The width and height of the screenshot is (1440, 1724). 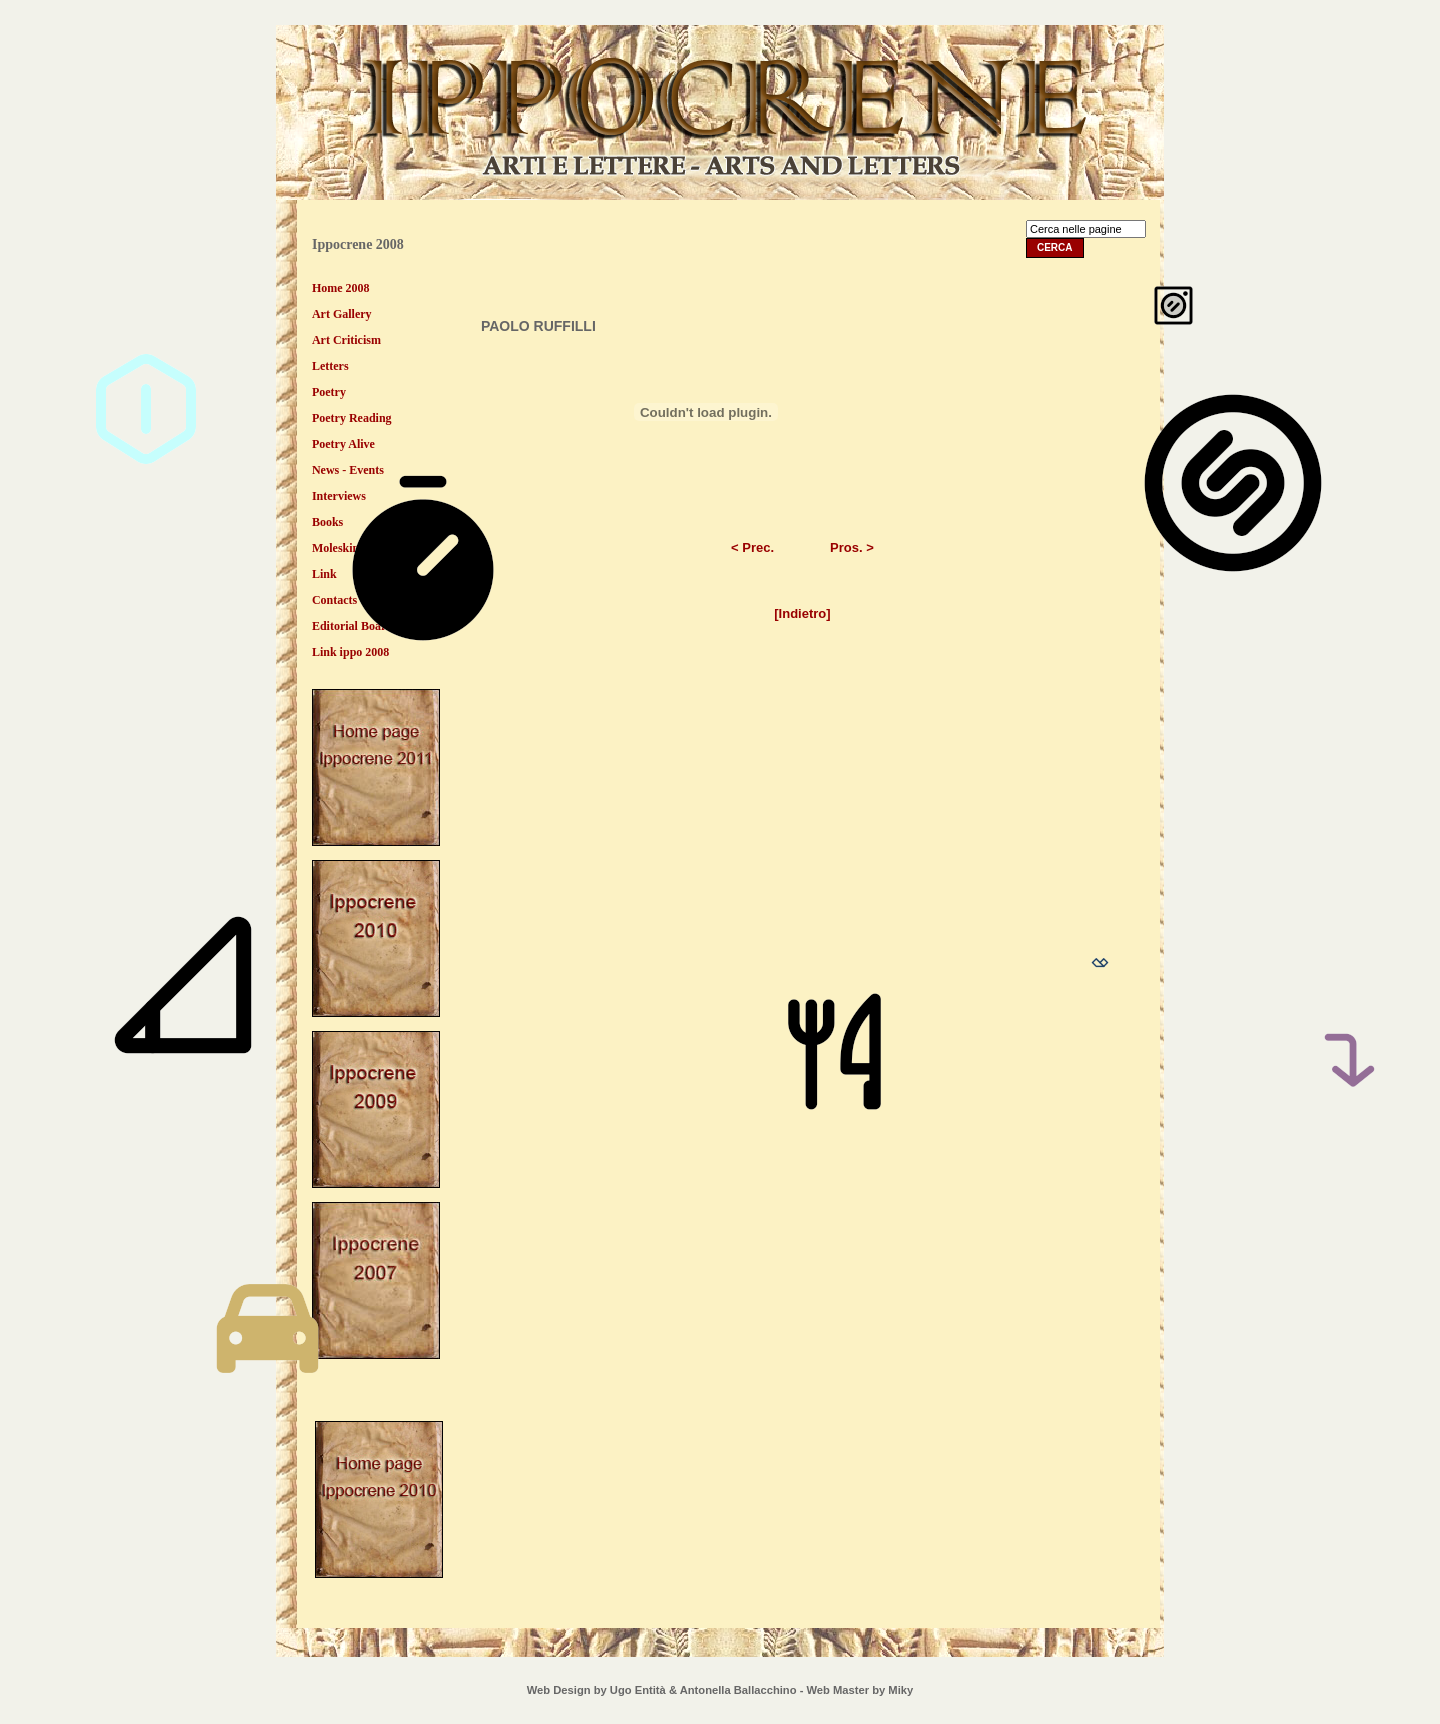 I want to click on access information or details, so click(x=146, y=409).